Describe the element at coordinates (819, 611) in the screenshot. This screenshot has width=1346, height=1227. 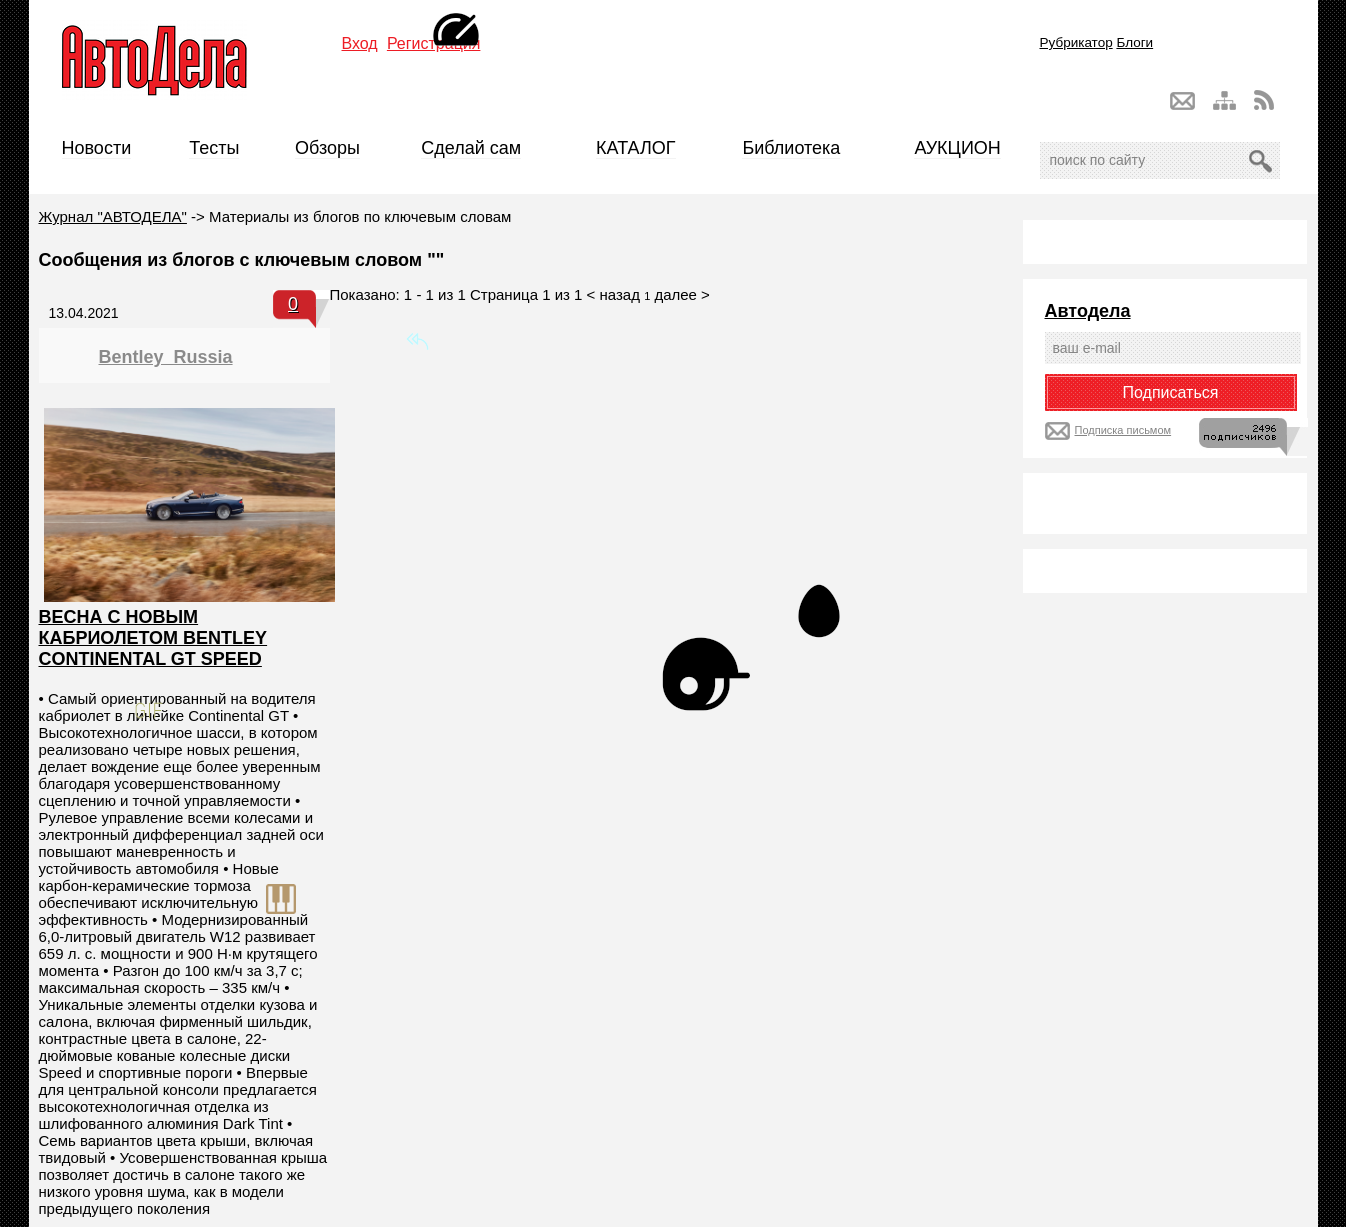
I see `indicates breakfast or food-related content` at that location.